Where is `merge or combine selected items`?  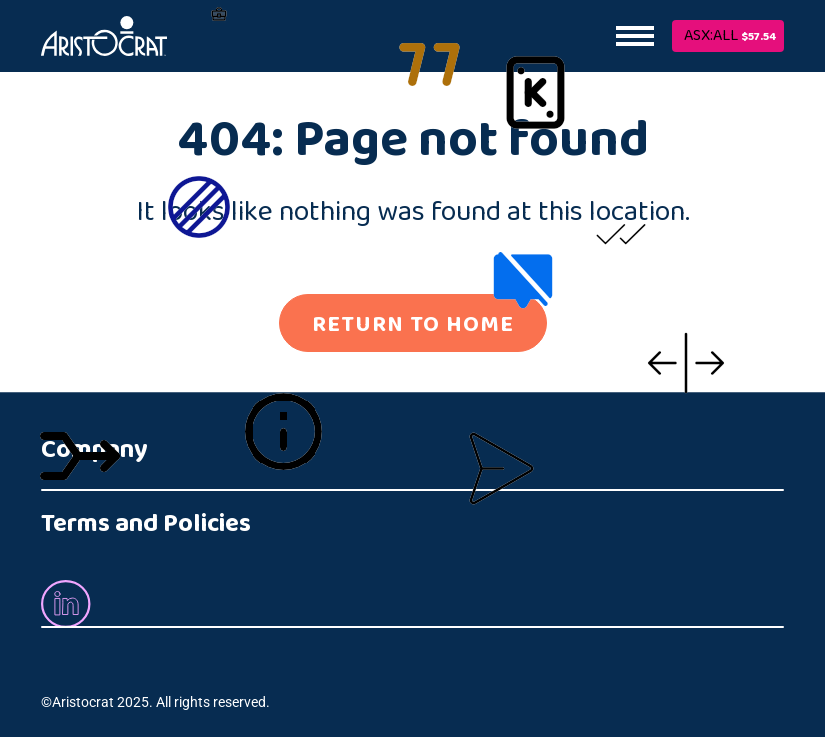
merge or combine selected items is located at coordinates (80, 456).